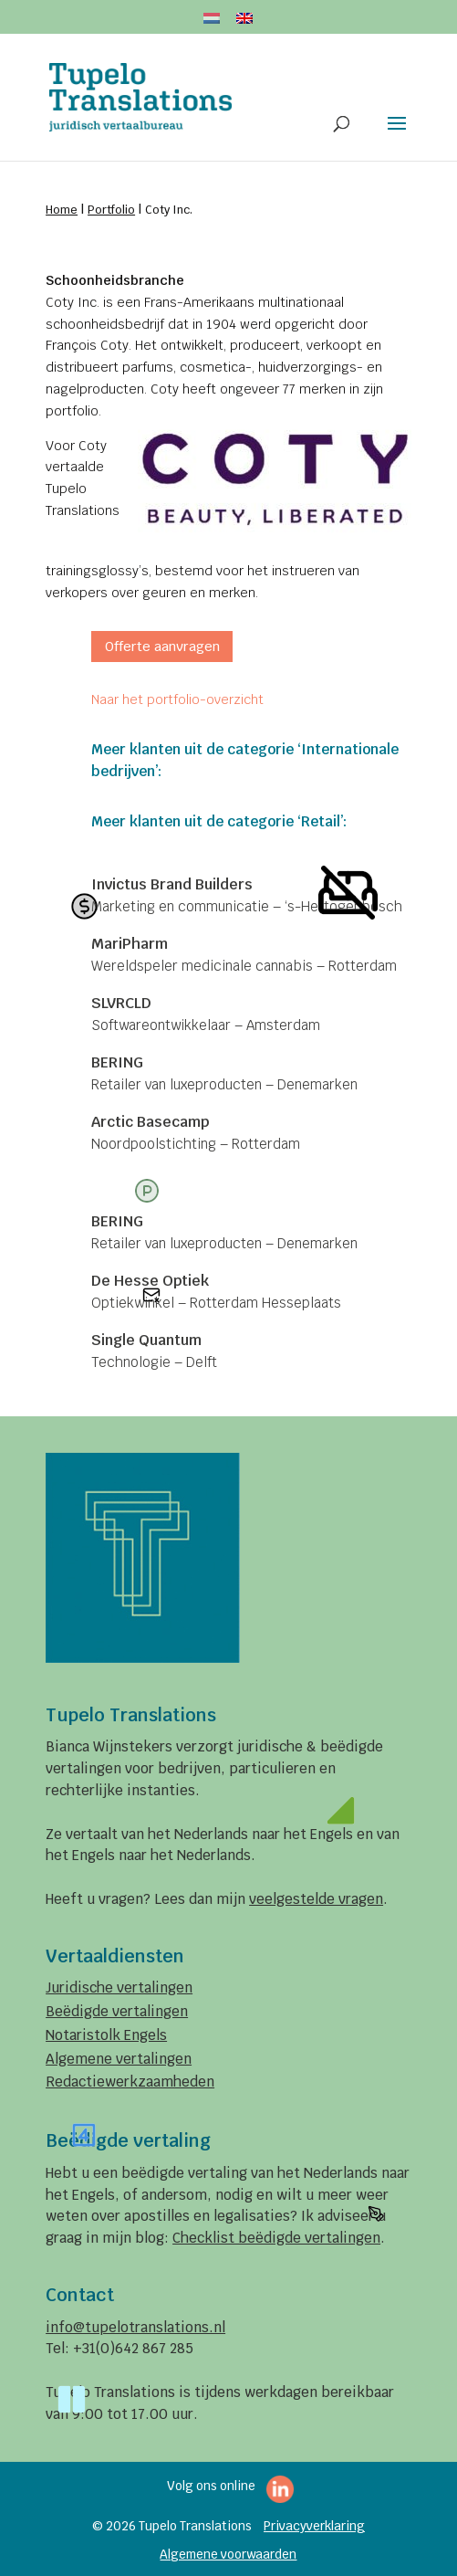  What do you see at coordinates (84, 2135) in the screenshot?
I see `select or navigate to item number four` at bounding box center [84, 2135].